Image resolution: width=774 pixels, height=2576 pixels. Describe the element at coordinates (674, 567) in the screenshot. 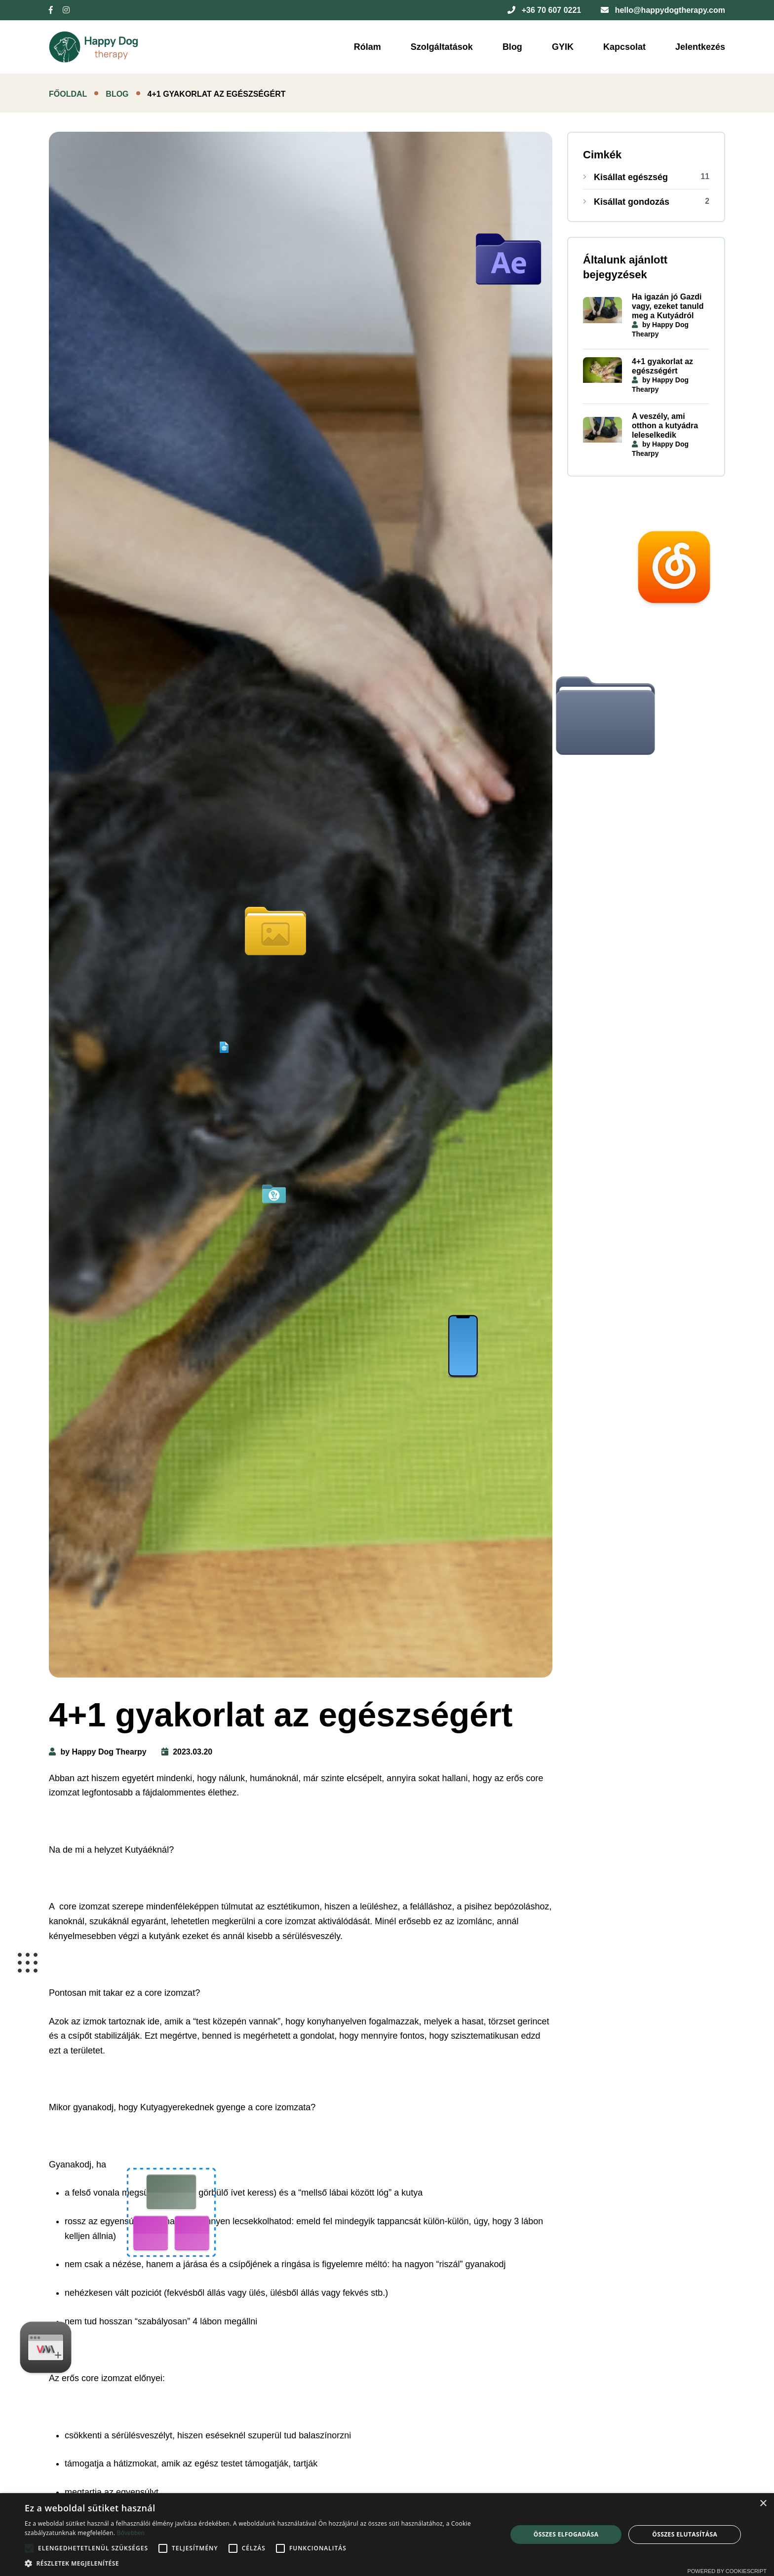

I see `open netease cloud music app` at that location.